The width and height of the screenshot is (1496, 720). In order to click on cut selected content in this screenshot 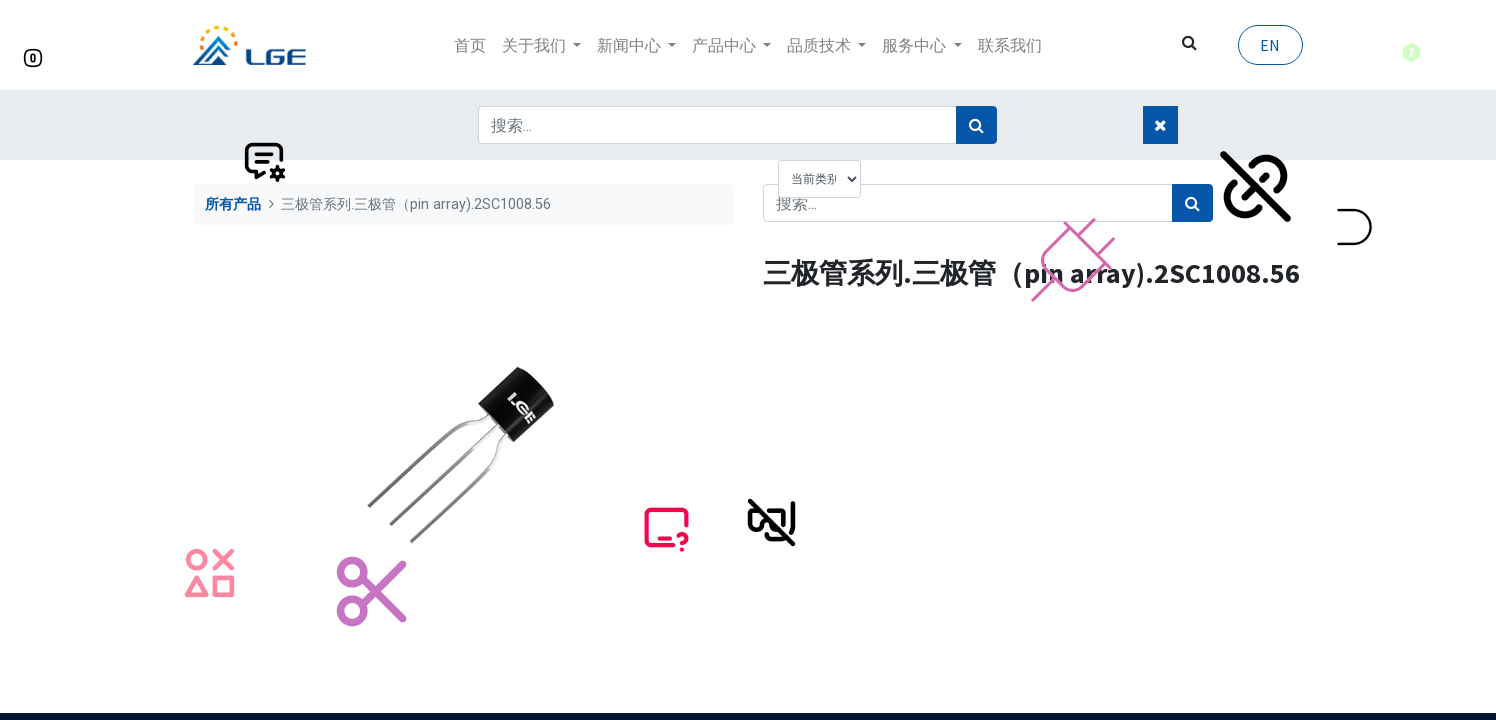, I will do `click(375, 591)`.